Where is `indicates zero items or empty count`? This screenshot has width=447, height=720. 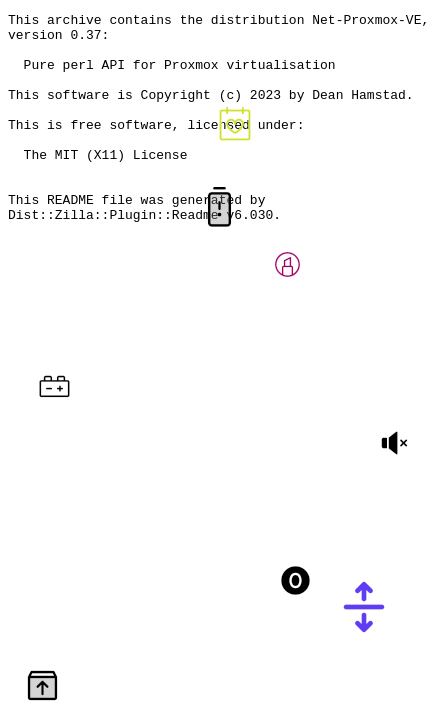
indicates zero items or empty count is located at coordinates (295, 580).